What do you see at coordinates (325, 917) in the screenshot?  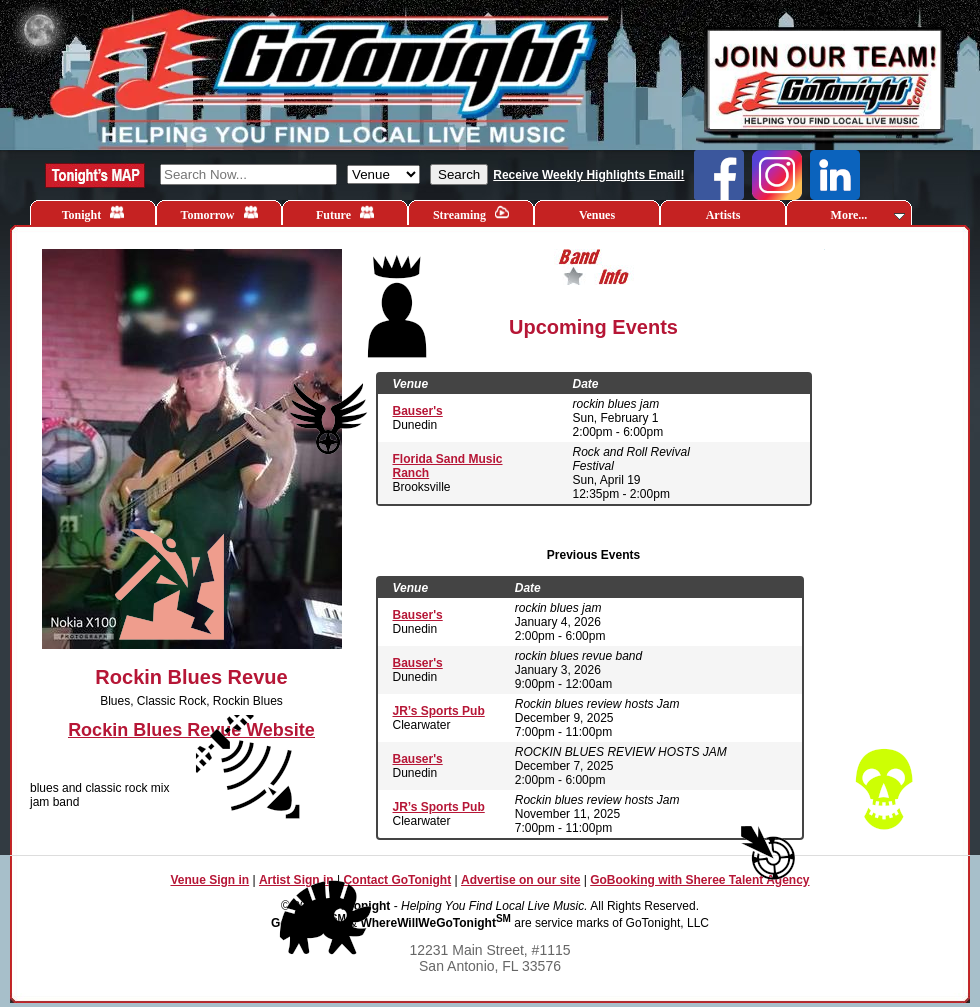 I see `select boar faction or clan emblem` at bounding box center [325, 917].